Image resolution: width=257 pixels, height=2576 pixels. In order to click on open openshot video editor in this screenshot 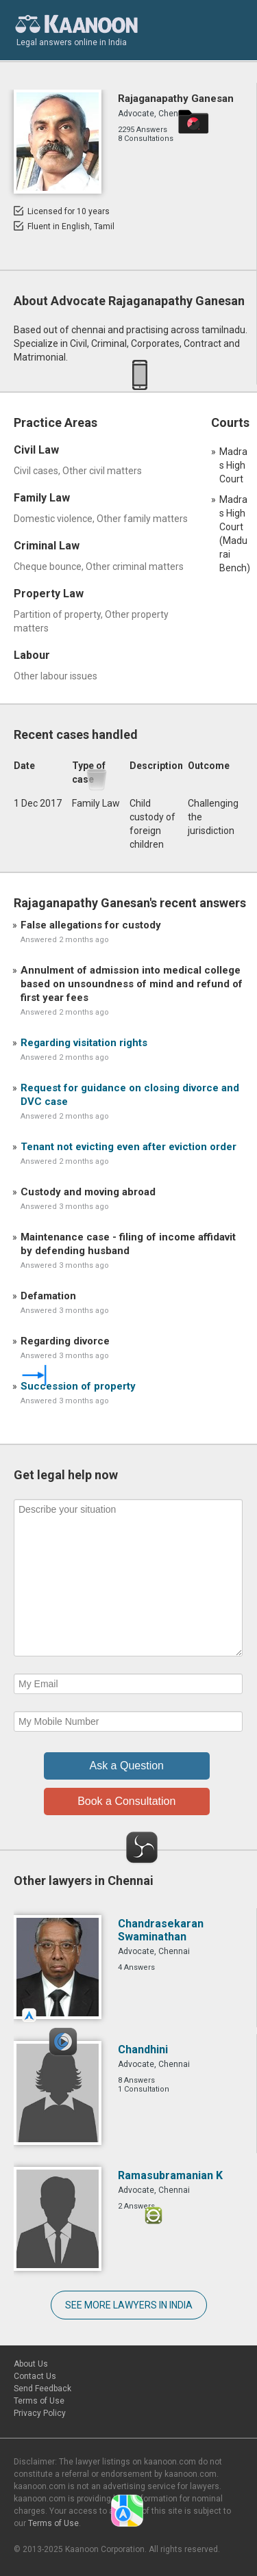, I will do `click(63, 2042)`.